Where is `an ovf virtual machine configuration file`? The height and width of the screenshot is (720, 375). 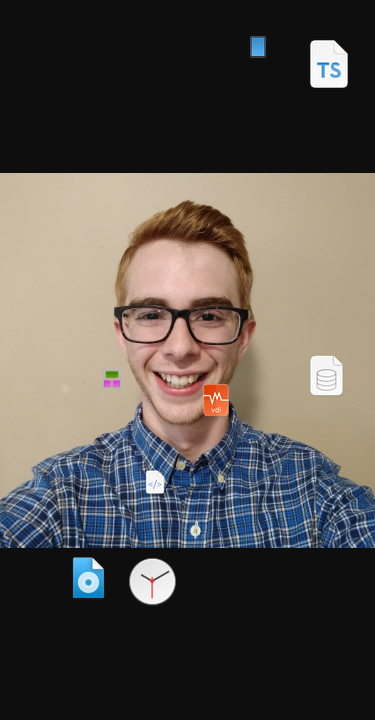
an ovf virtual machine configuration file is located at coordinates (88, 578).